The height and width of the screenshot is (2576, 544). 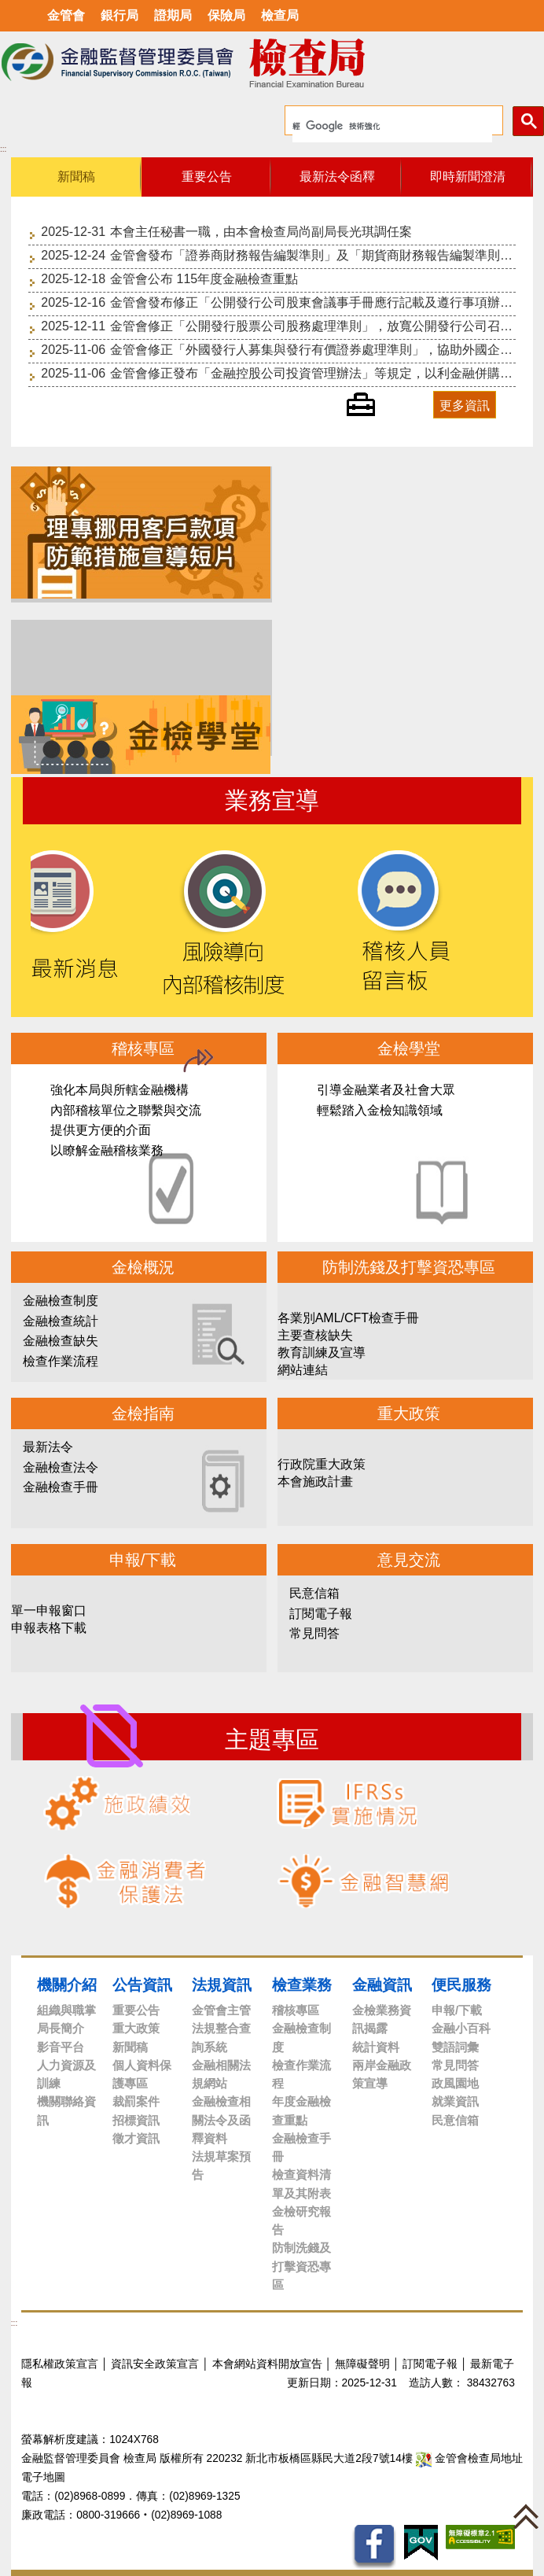 I want to click on file unavailable or inaccessible, so click(x=112, y=1736).